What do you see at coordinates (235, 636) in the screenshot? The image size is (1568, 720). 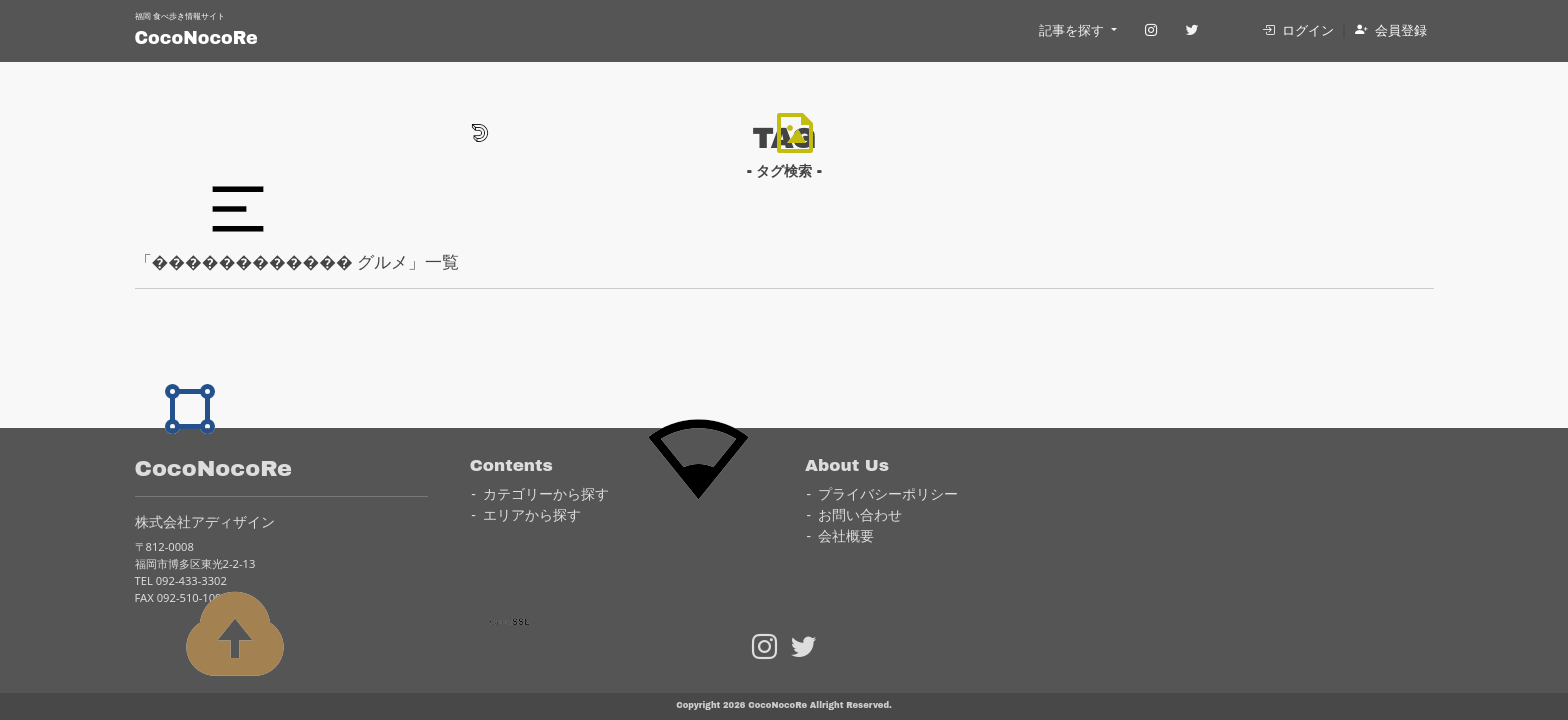 I see `upload file to cloud storage` at bounding box center [235, 636].